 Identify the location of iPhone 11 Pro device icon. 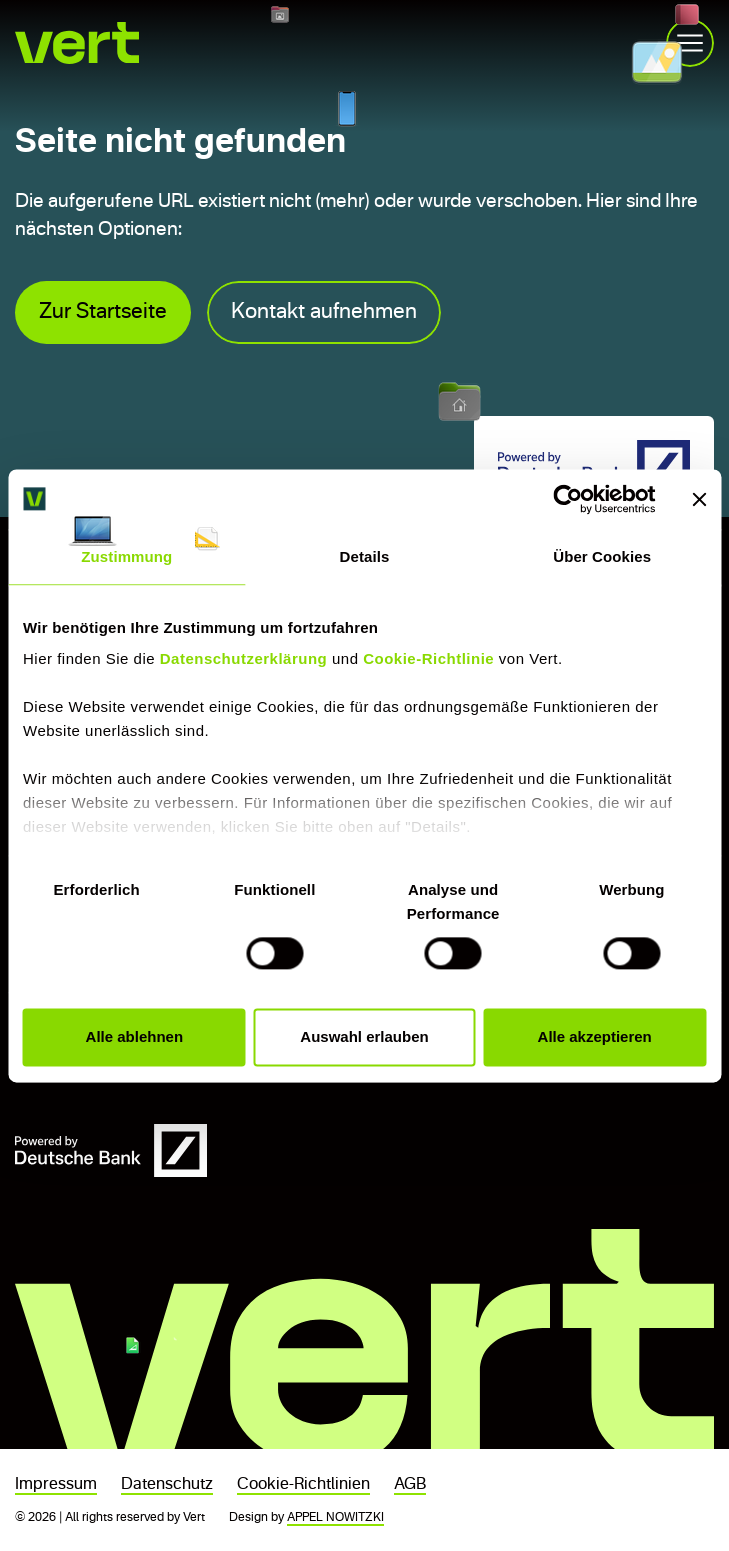
(347, 109).